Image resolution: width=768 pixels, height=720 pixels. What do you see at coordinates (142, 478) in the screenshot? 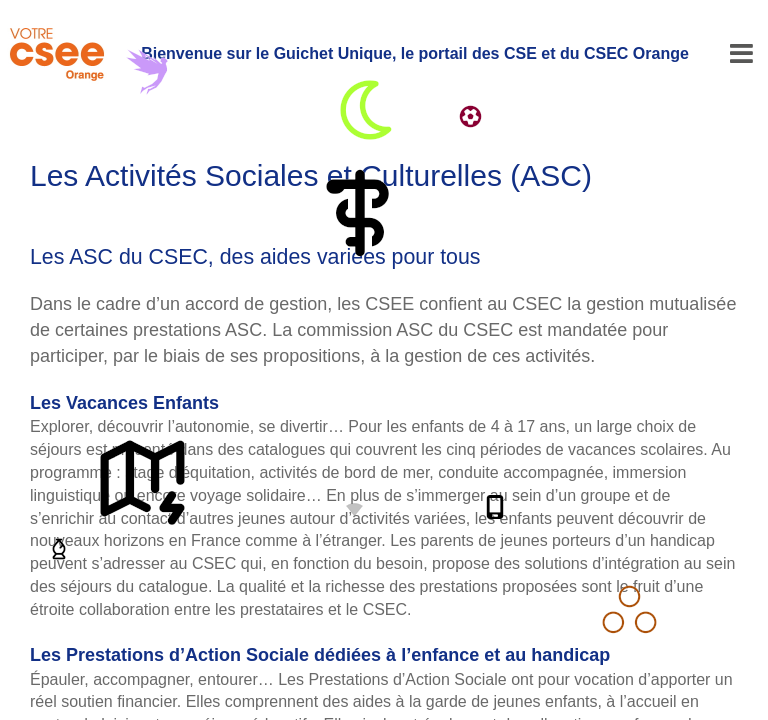
I see `find nearby charging stations` at bounding box center [142, 478].